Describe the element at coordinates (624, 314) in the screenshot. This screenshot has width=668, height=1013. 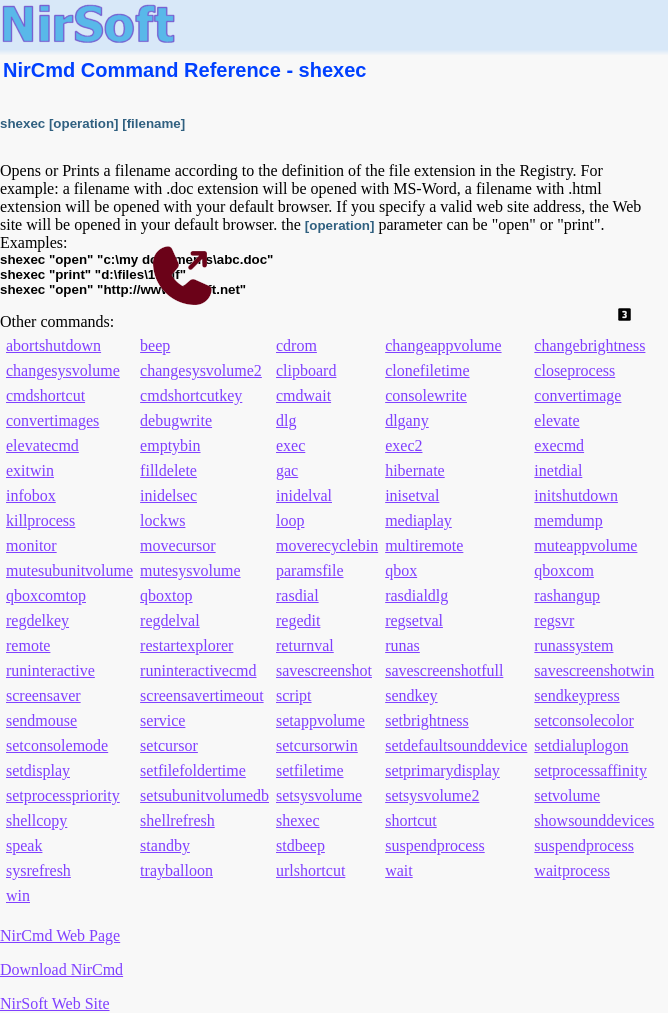
I see `step 3 in a multi-step process` at that location.